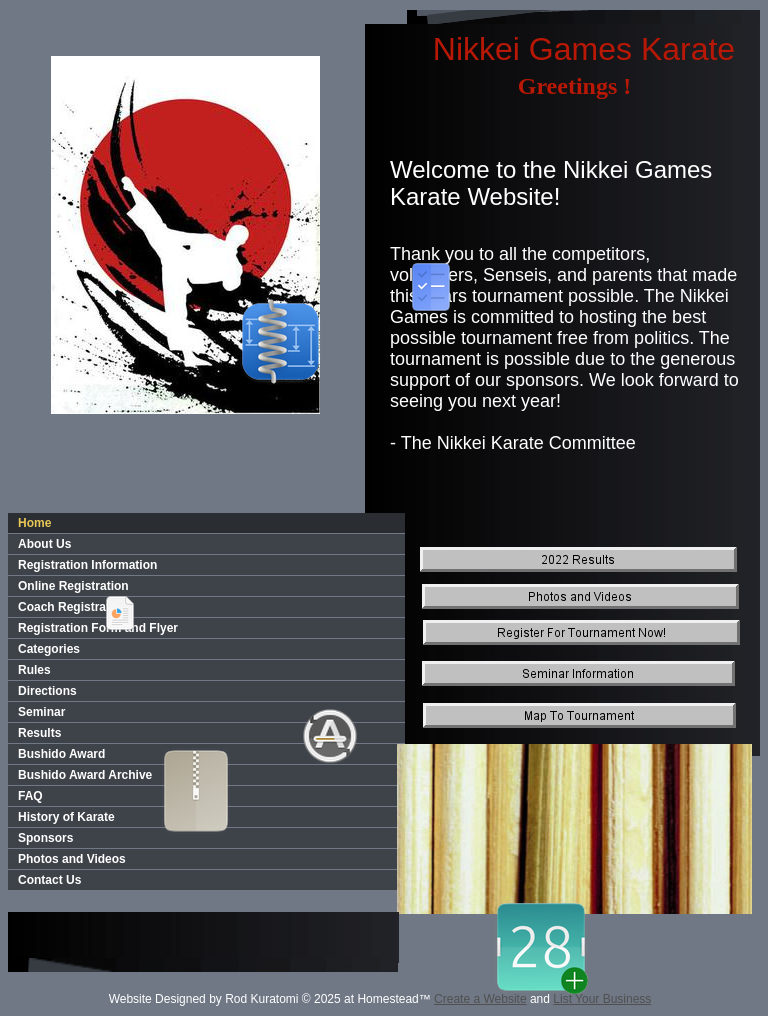 The width and height of the screenshot is (768, 1016). What do you see at coordinates (196, 791) in the screenshot?
I see `open file roller to extract or compress archives` at bounding box center [196, 791].